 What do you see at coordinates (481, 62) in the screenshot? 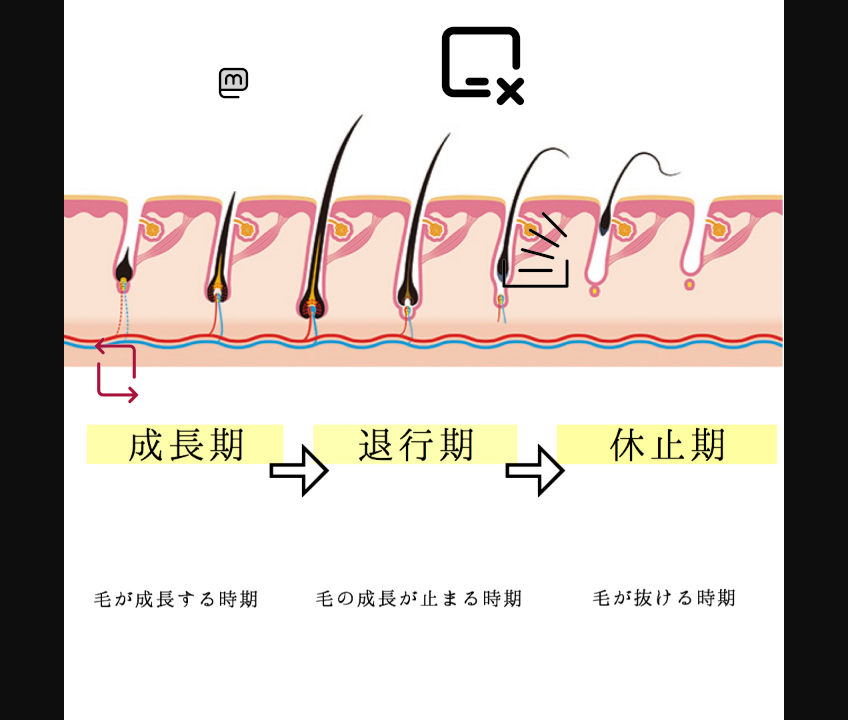
I see `disconnect or remove iPad from horizontal display` at bounding box center [481, 62].